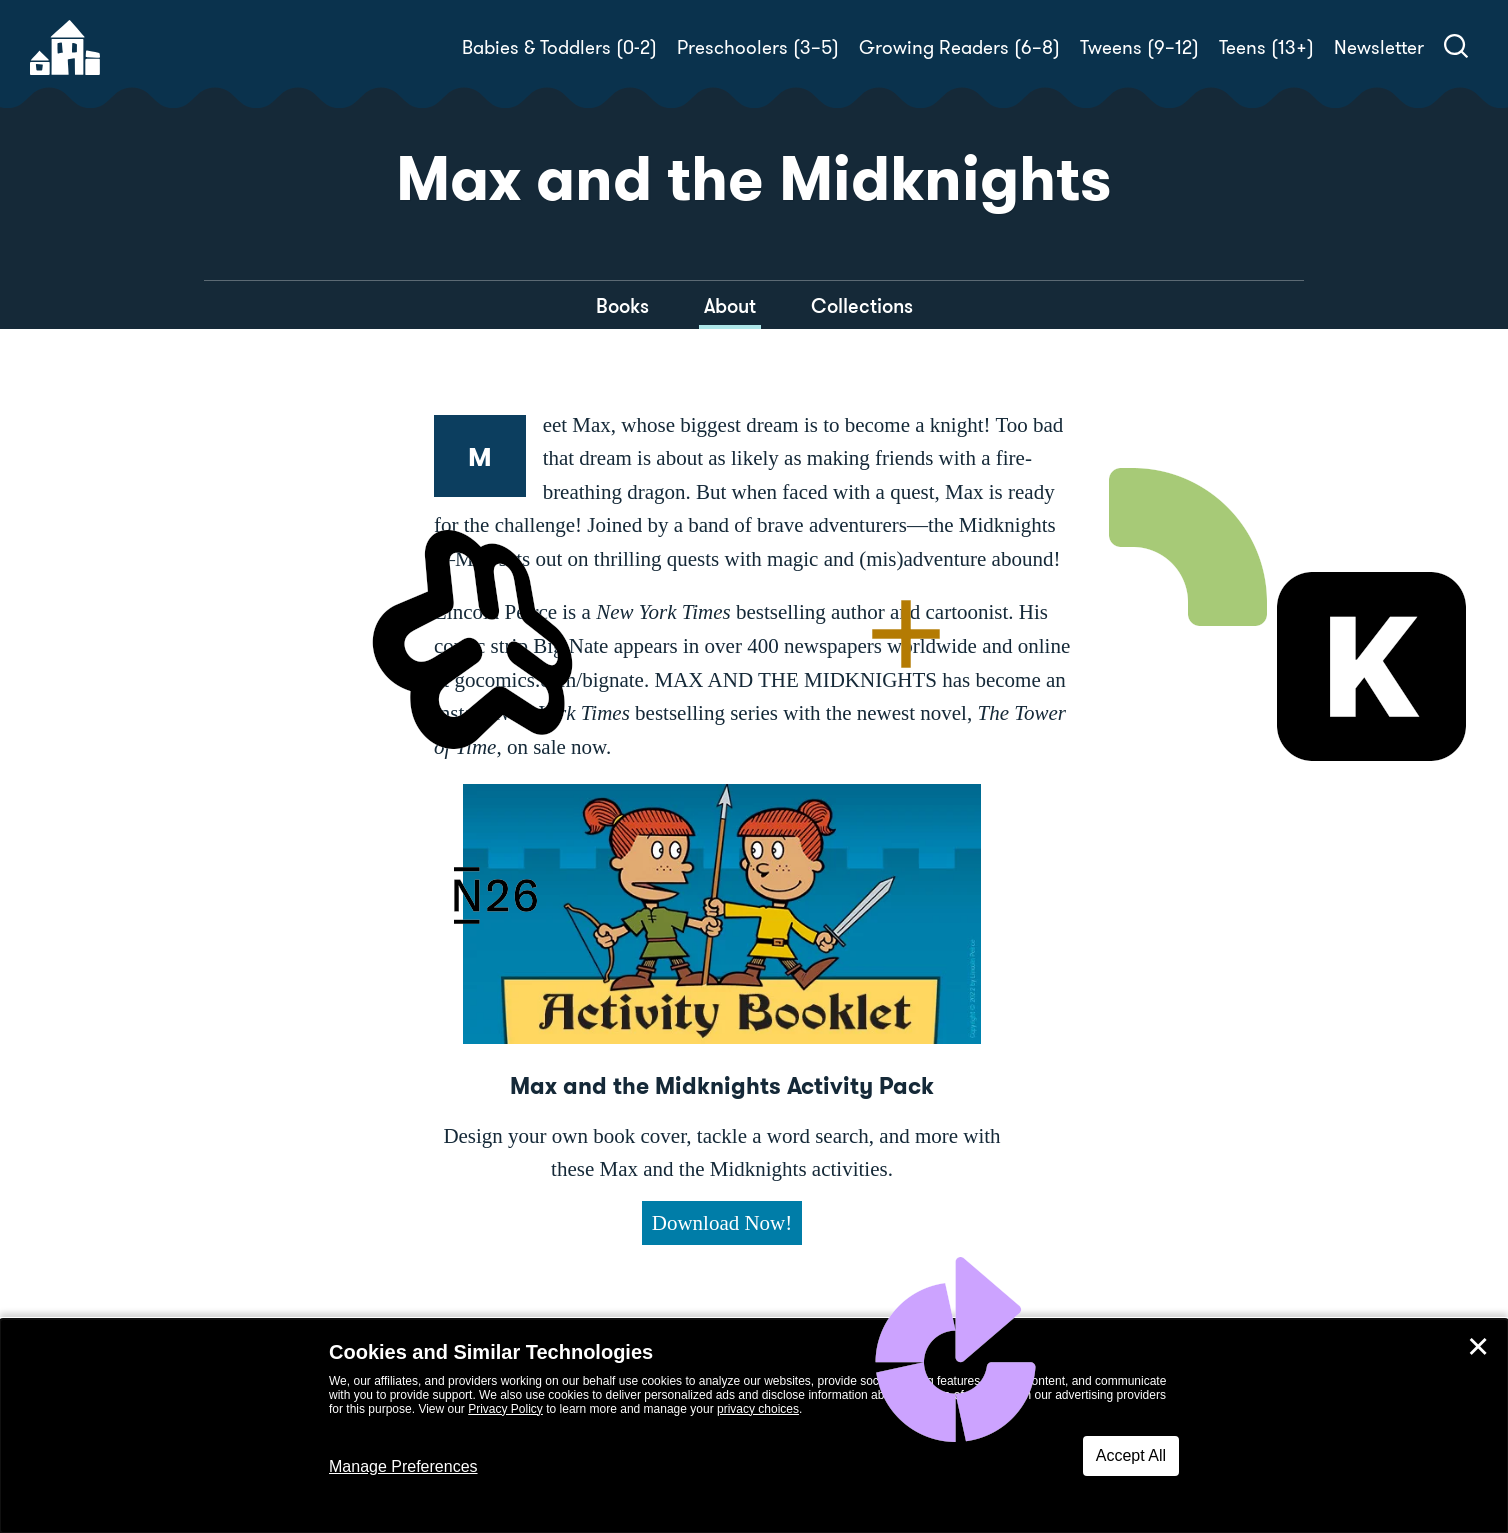 The width and height of the screenshot is (1508, 1533). I want to click on keystone CMS logo, so click(1371, 666).